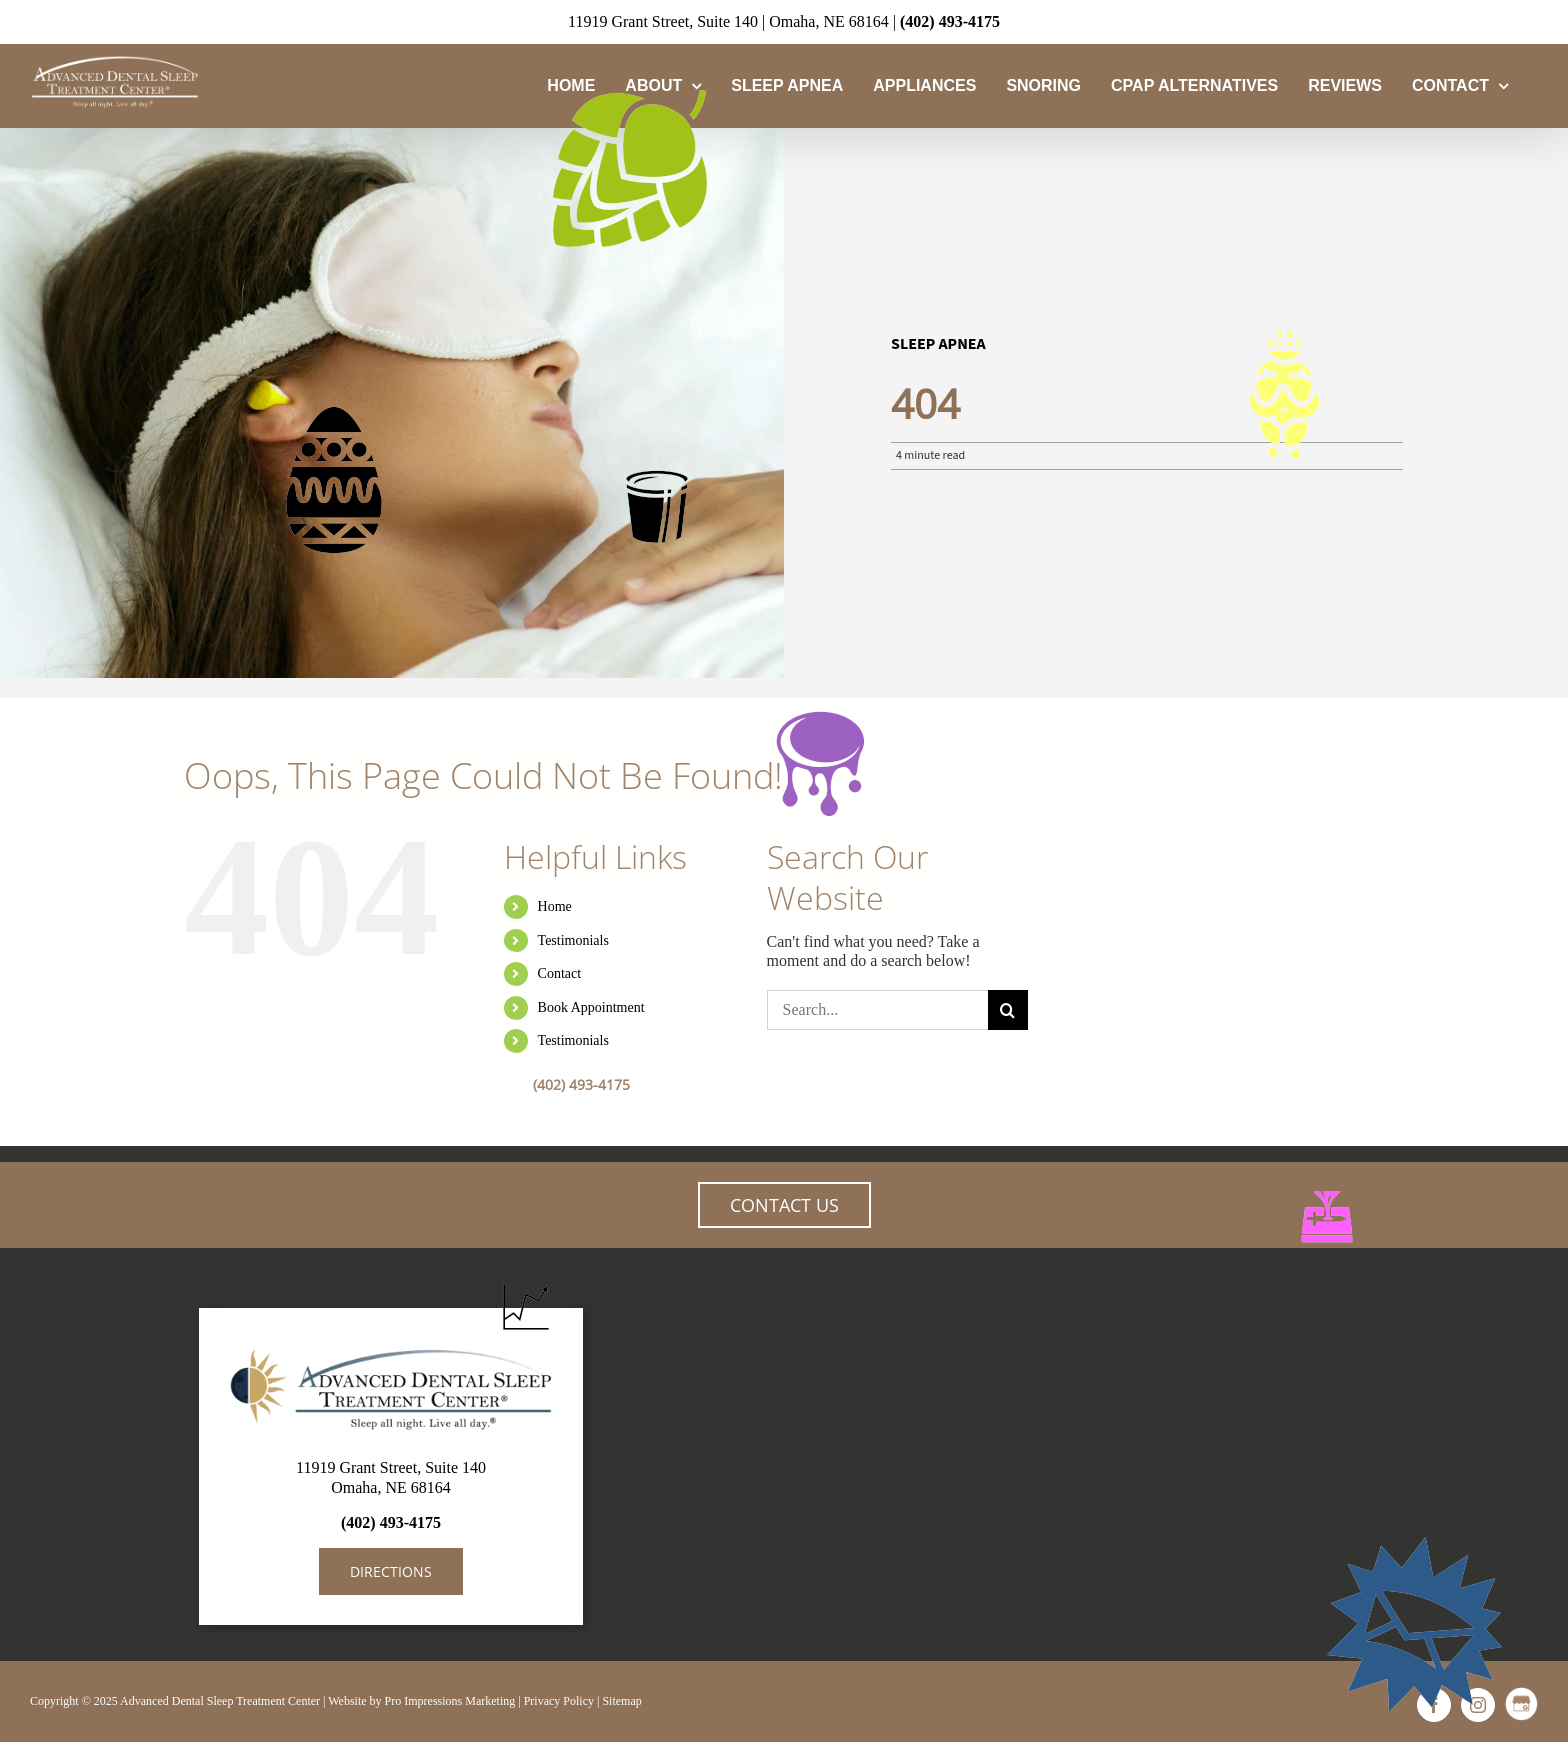 Image resolution: width=1568 pixels, height=1758 pixels. What do you see at coordinates (1327, 1217) in the screenshot?
I see `craft or forge a new sword` at bounding box center [1327, 1217].